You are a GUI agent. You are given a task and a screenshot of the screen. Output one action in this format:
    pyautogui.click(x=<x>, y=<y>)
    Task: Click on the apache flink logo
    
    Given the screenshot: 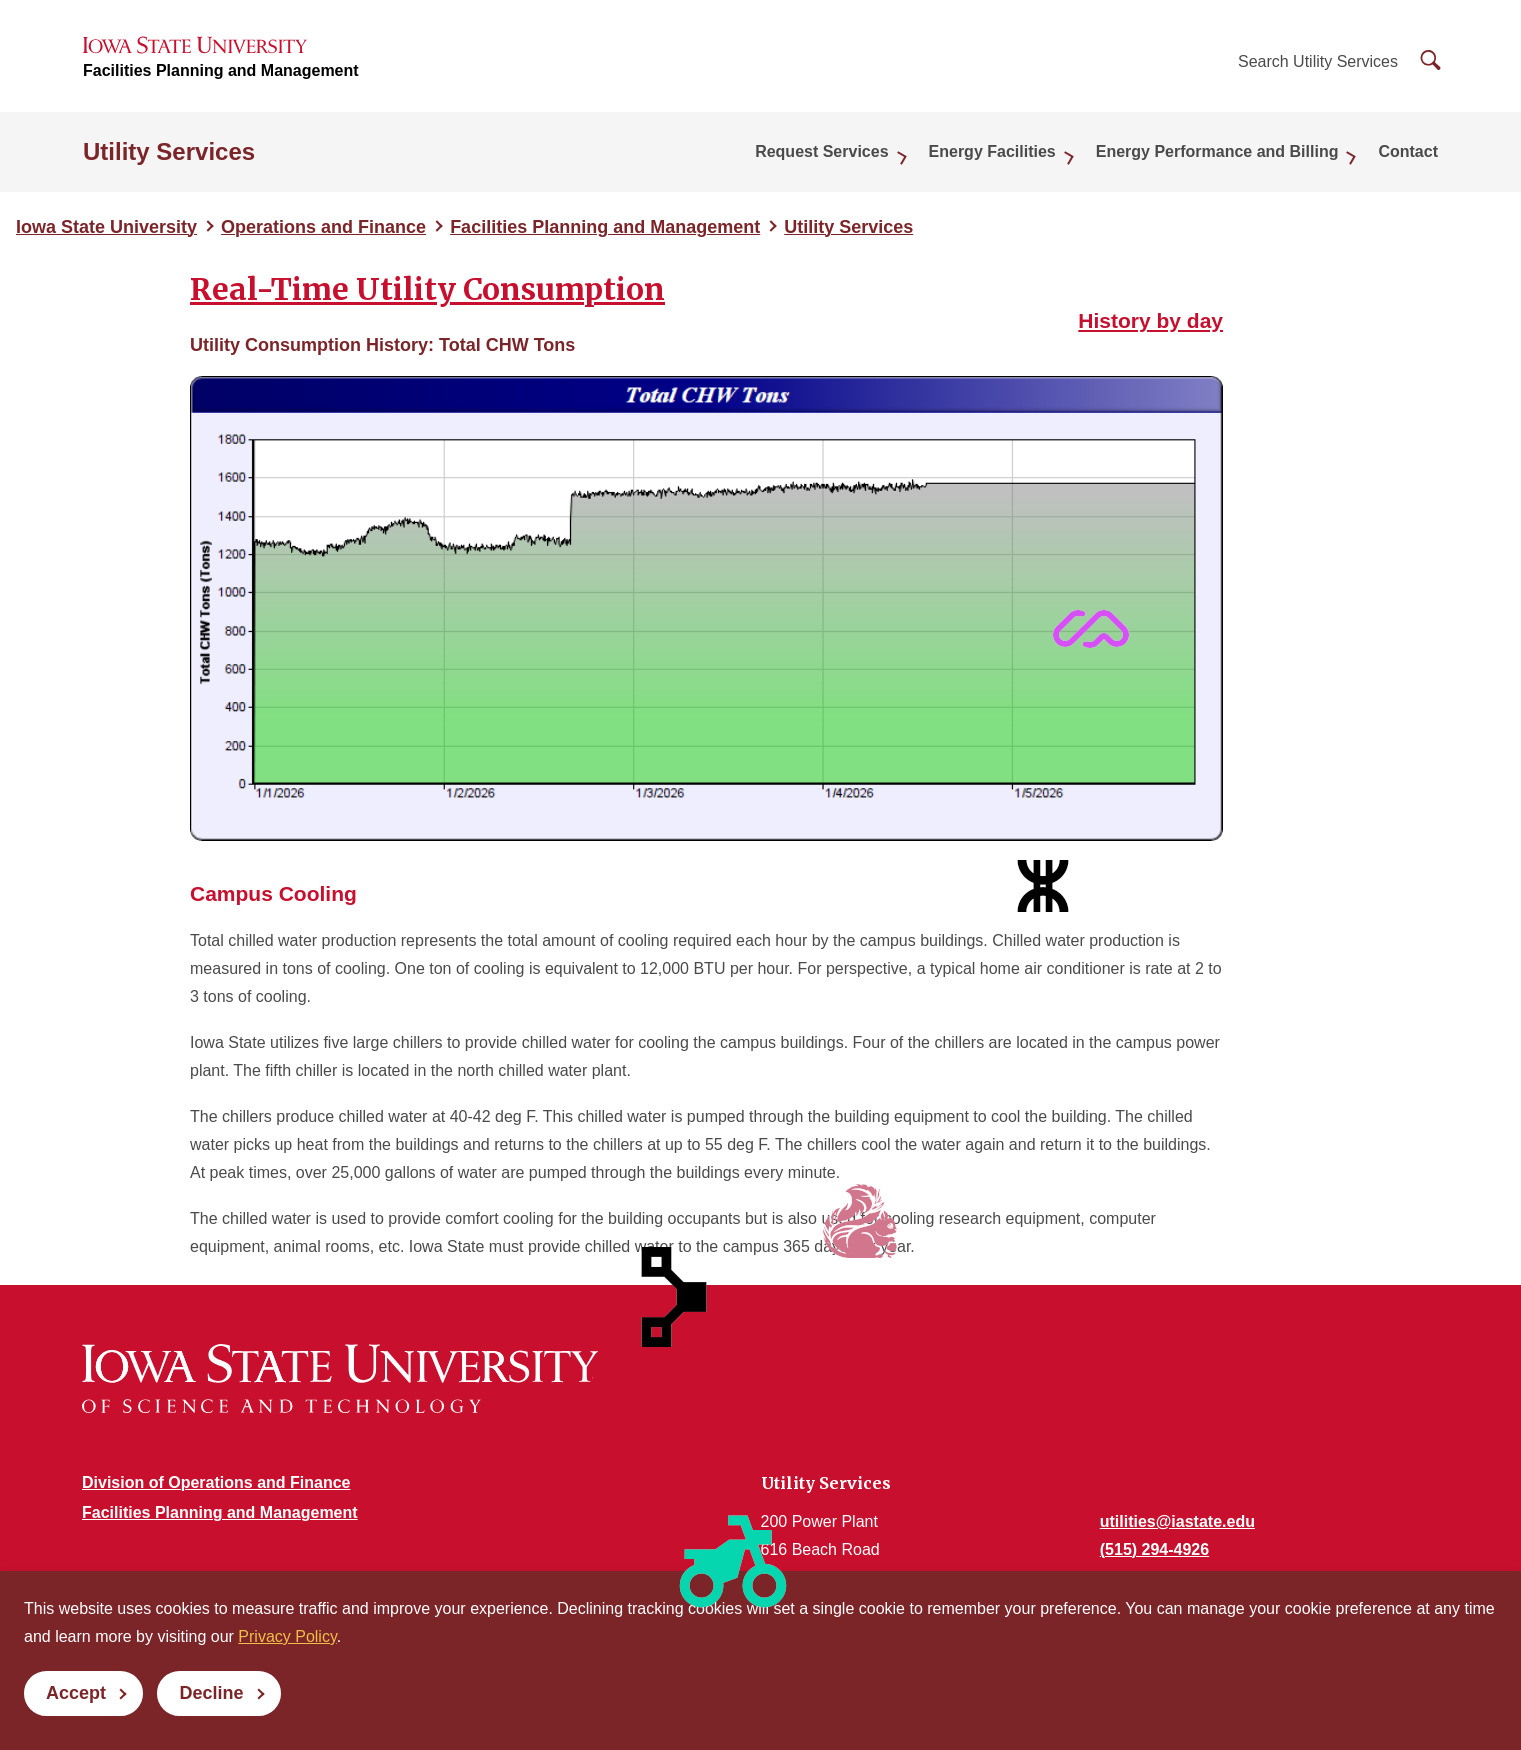 What is the action you would take?
    pyautogui.click(x=860, y=1221)
    